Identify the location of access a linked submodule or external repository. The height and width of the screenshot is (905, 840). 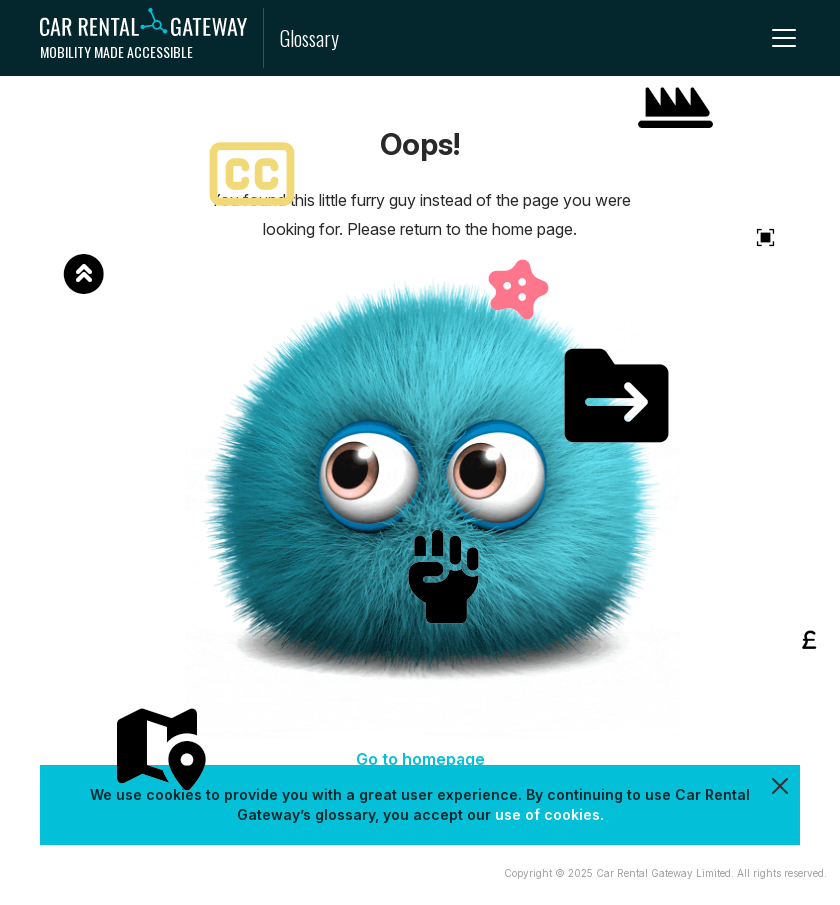
(616, 395).